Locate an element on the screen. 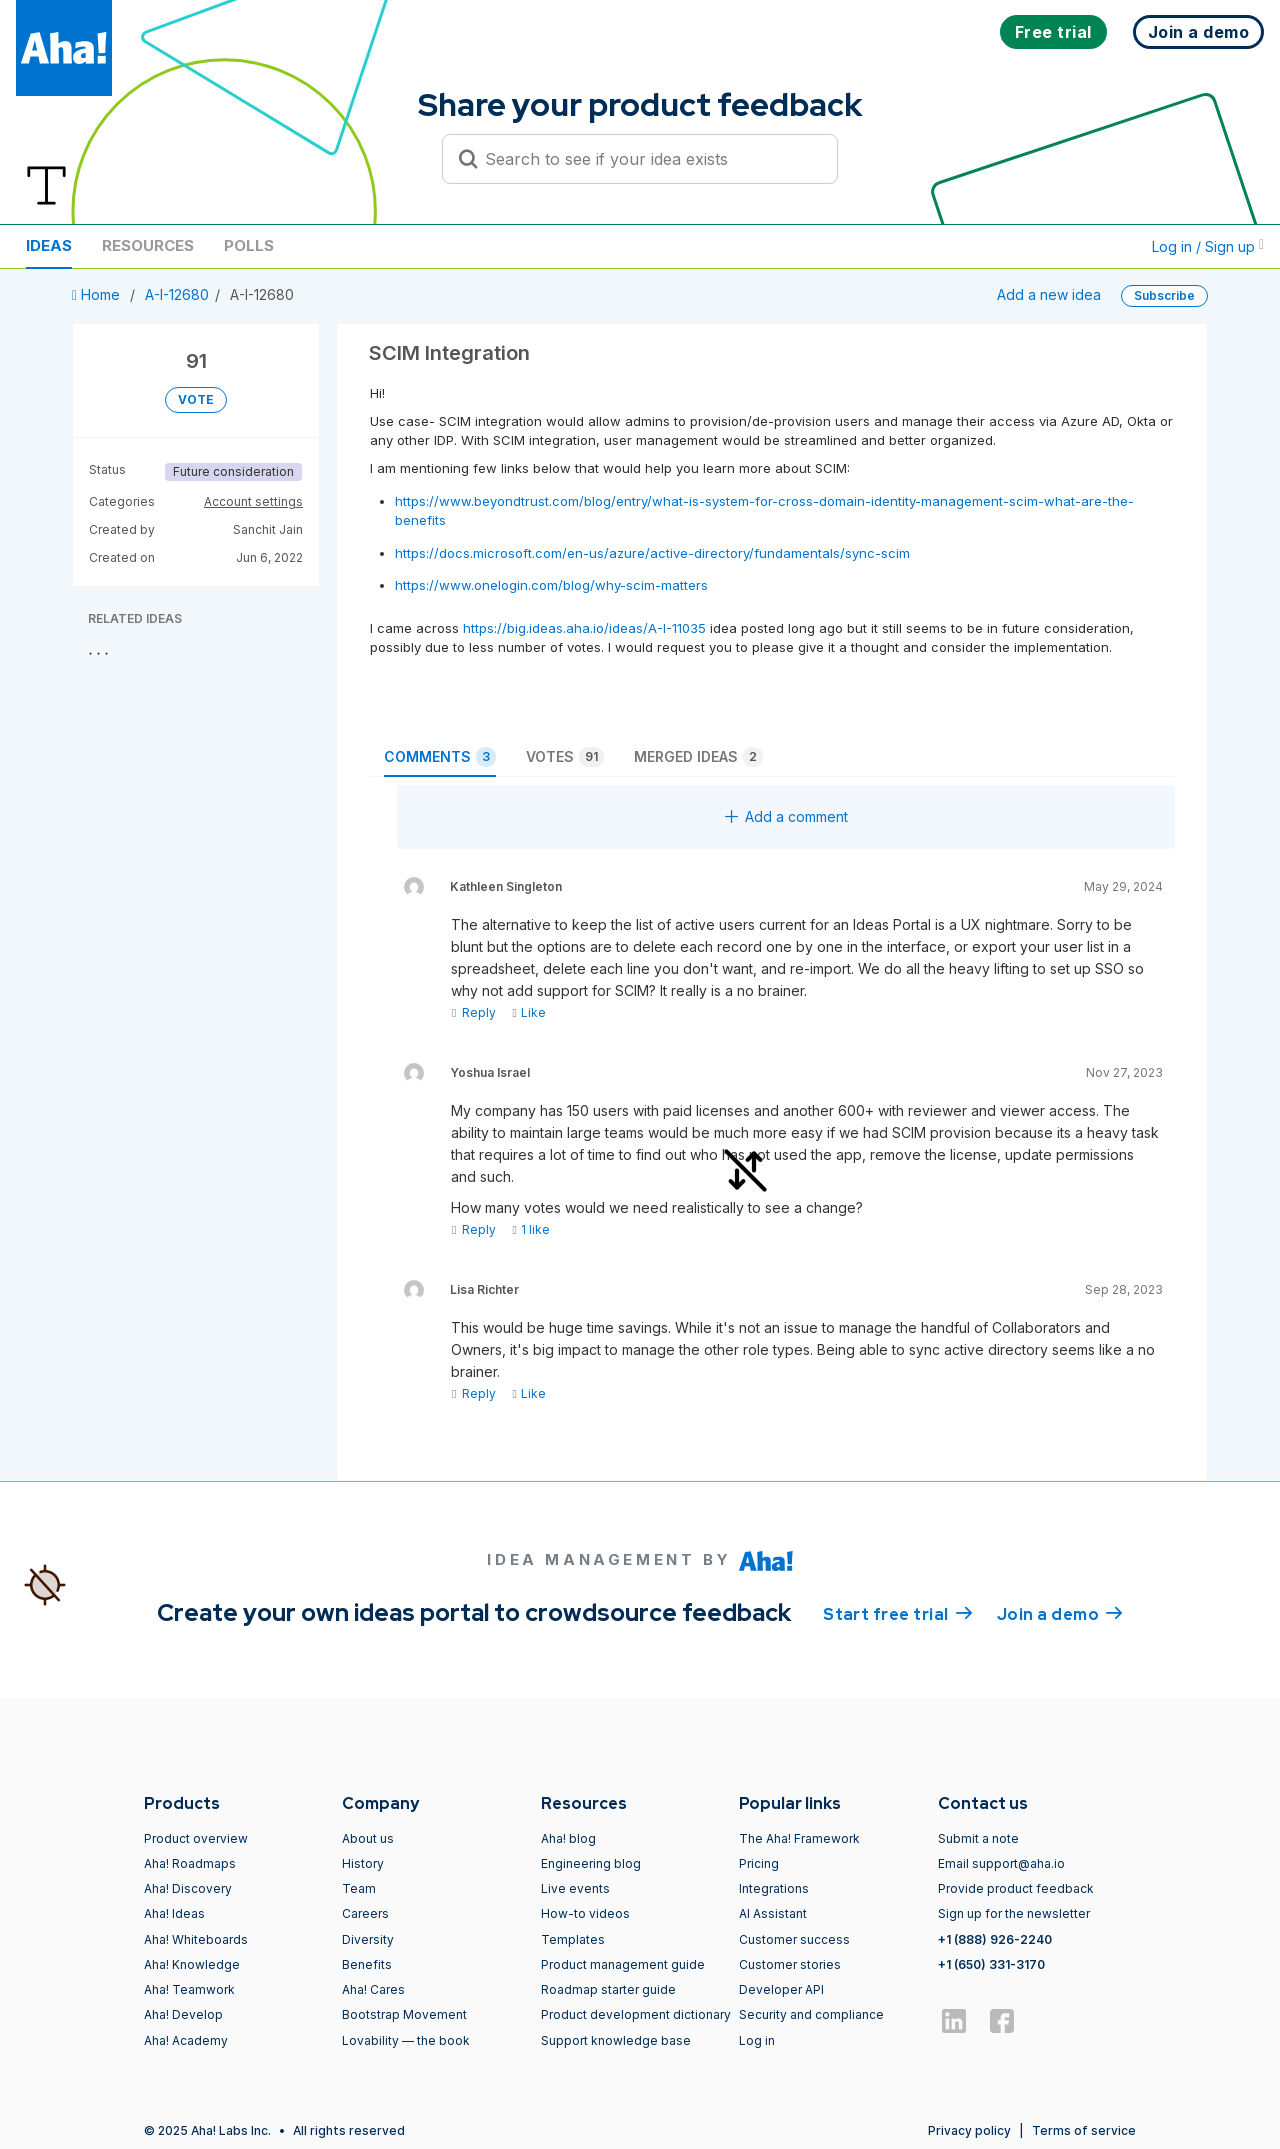 The width and height of the screenshot is (1280, 2149). format text or change typography settings is located at coordinates (46, 185).